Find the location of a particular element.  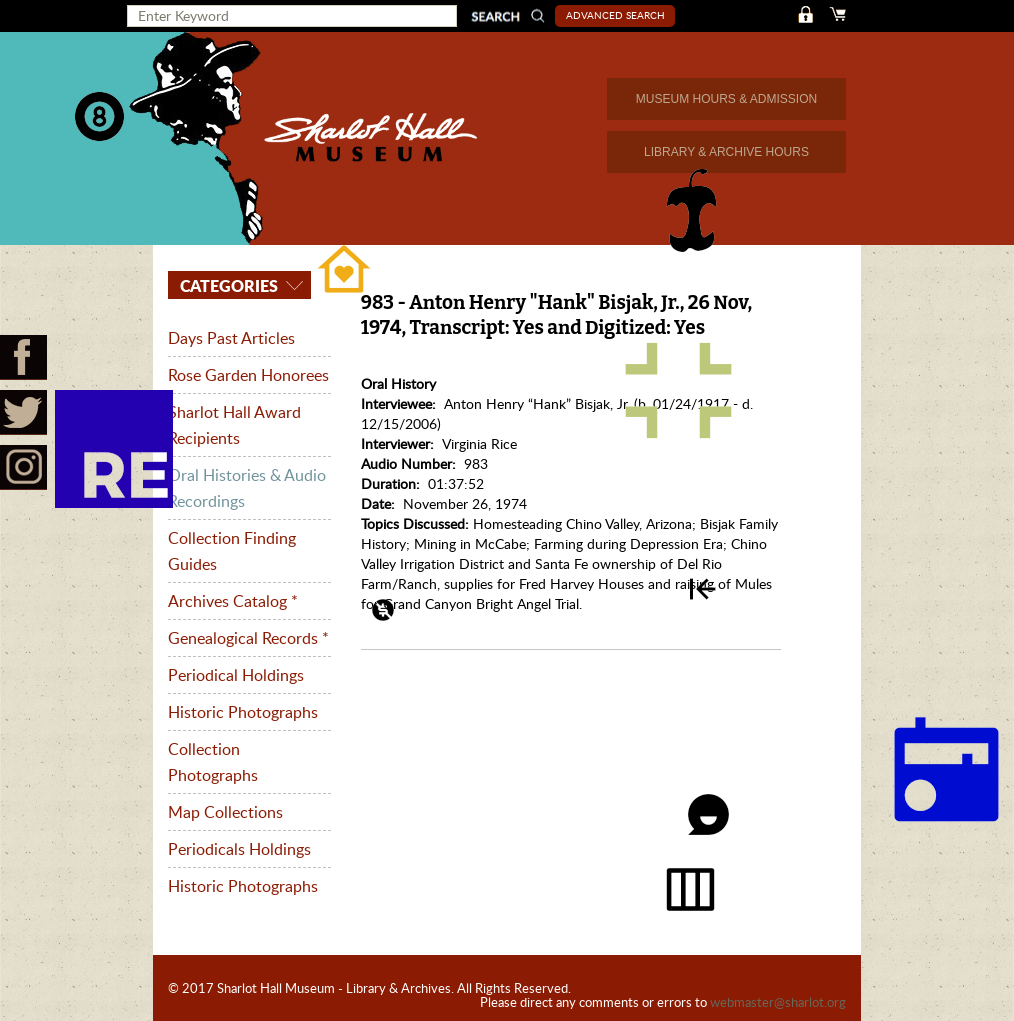

indicates non-commercial creative commons license is located at coordinates (383, 610).